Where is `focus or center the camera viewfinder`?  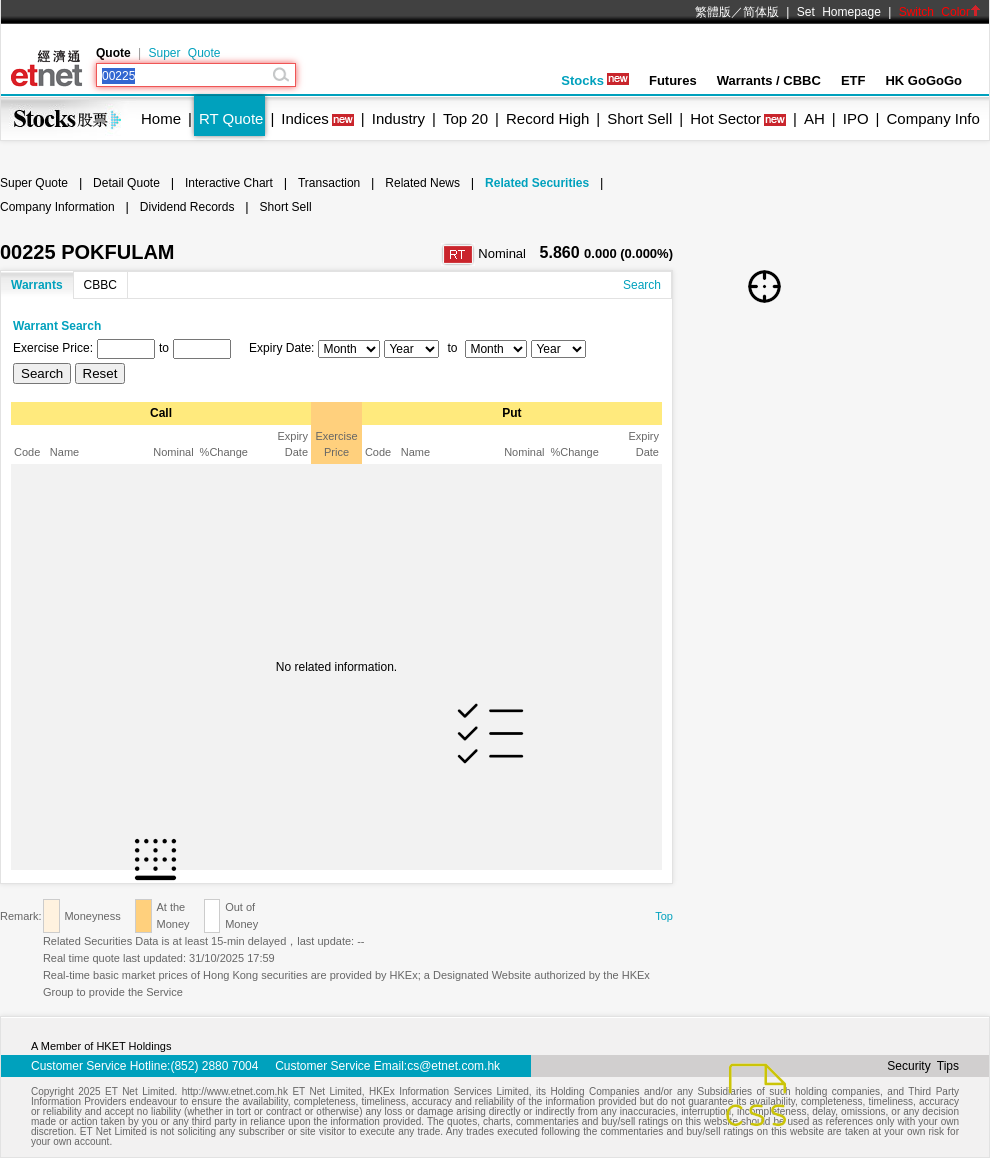 focus or center the camera viewfinder is located at coordinates (764, 286).